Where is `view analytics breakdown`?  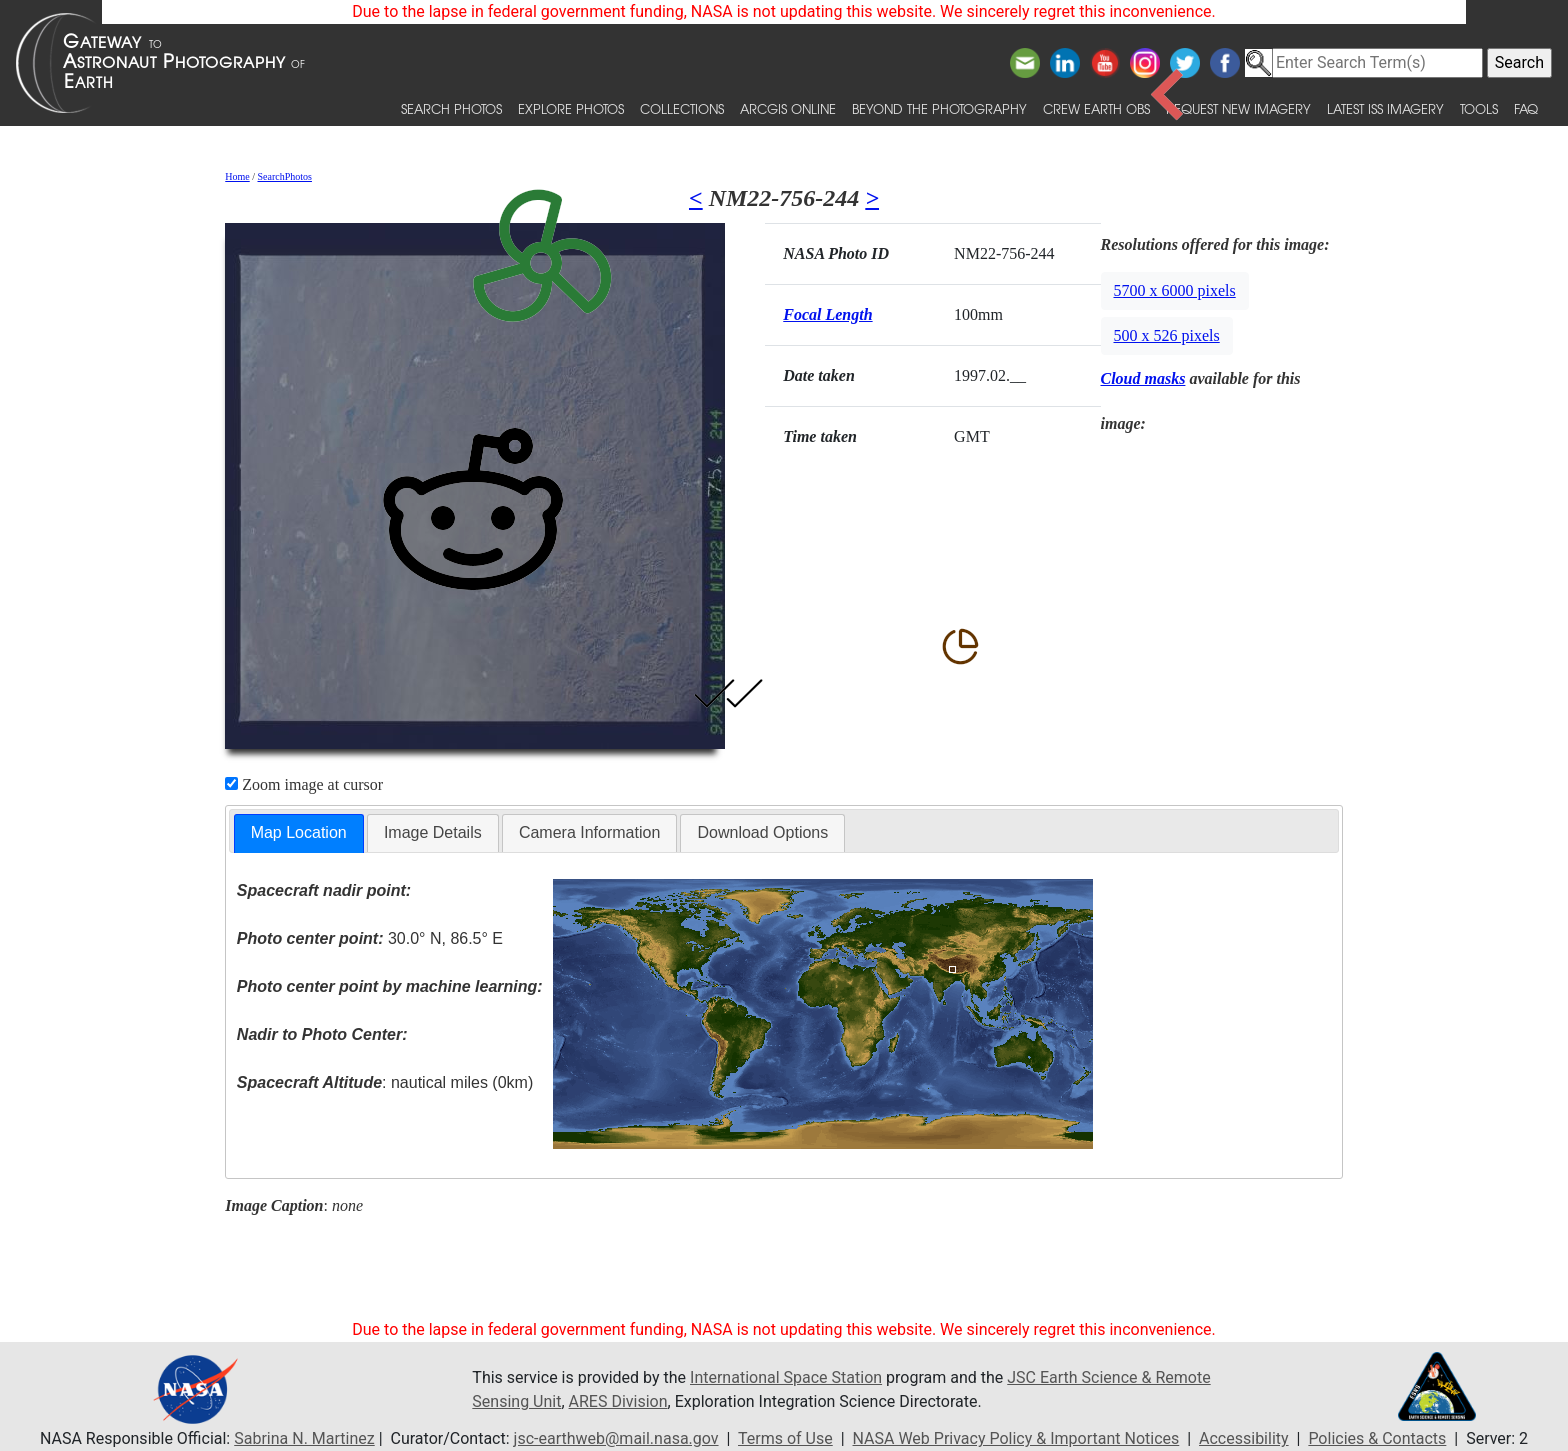
view analytics breakdown is located at coordinates (960, 646).